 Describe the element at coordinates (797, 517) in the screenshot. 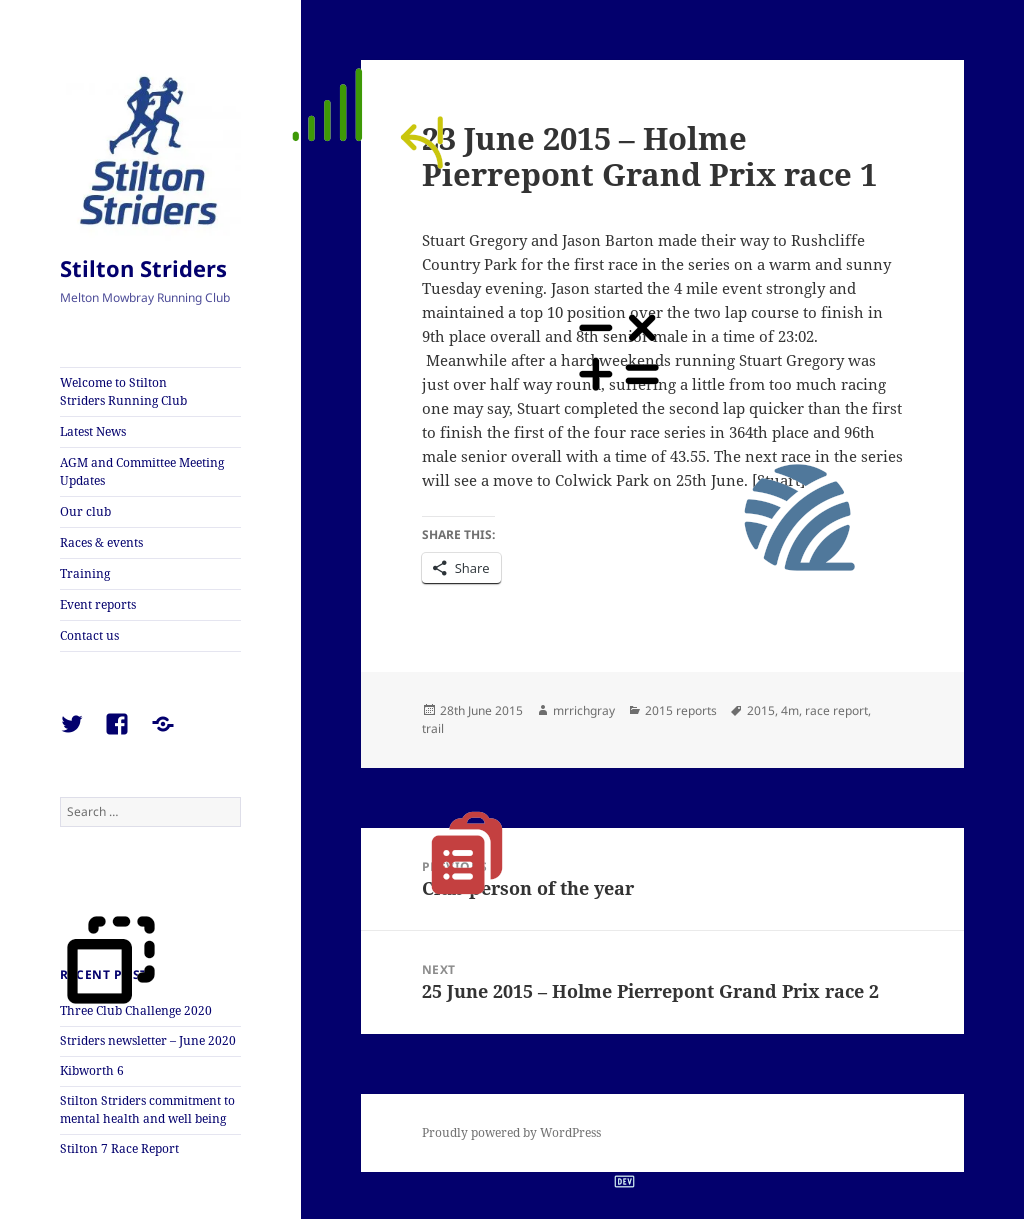

I see `access yarn or knitting-related content` at that location.